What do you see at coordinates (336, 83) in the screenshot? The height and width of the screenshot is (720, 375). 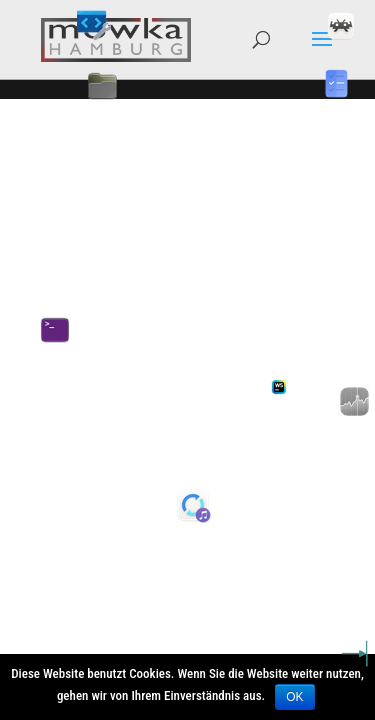 I see `open your bookmarks or saved items app` at bounding box center [336, 83].